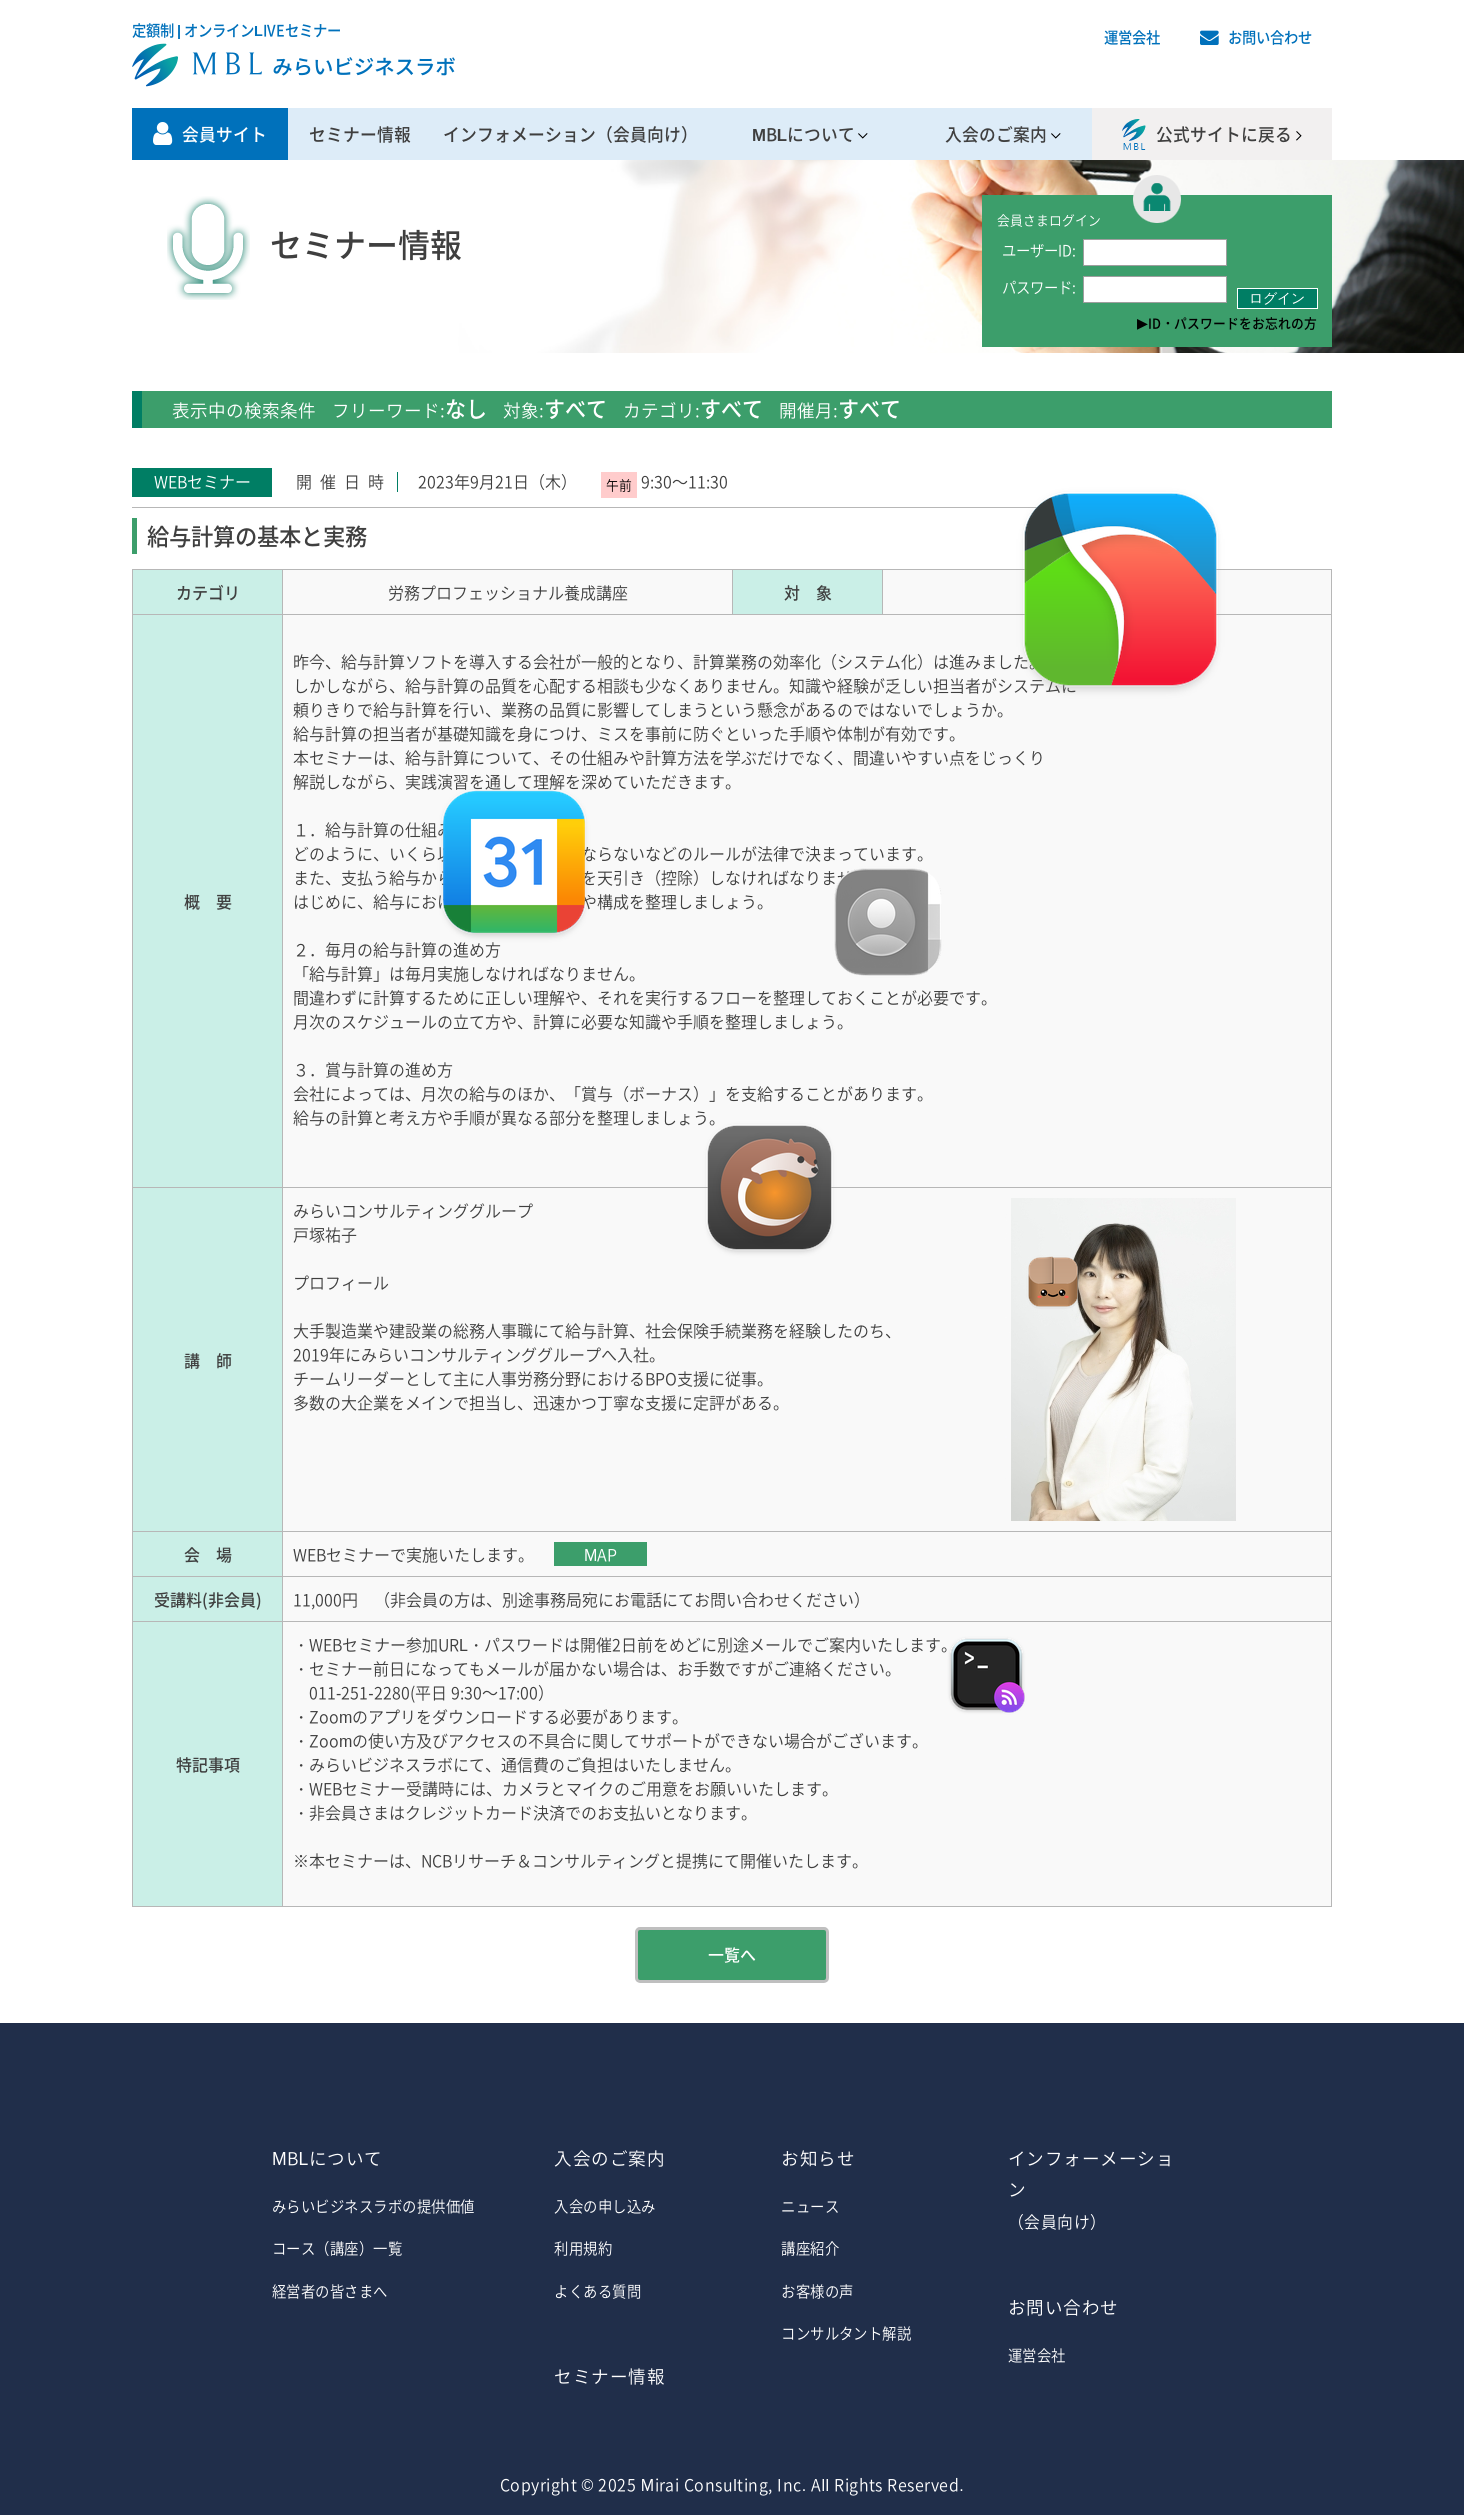 The height and width of the screenshot is (2515, 1464). Describe the element at coordinates (1053, 1282) in the screenshot. I see `open boxbuddy container management app` at that location.